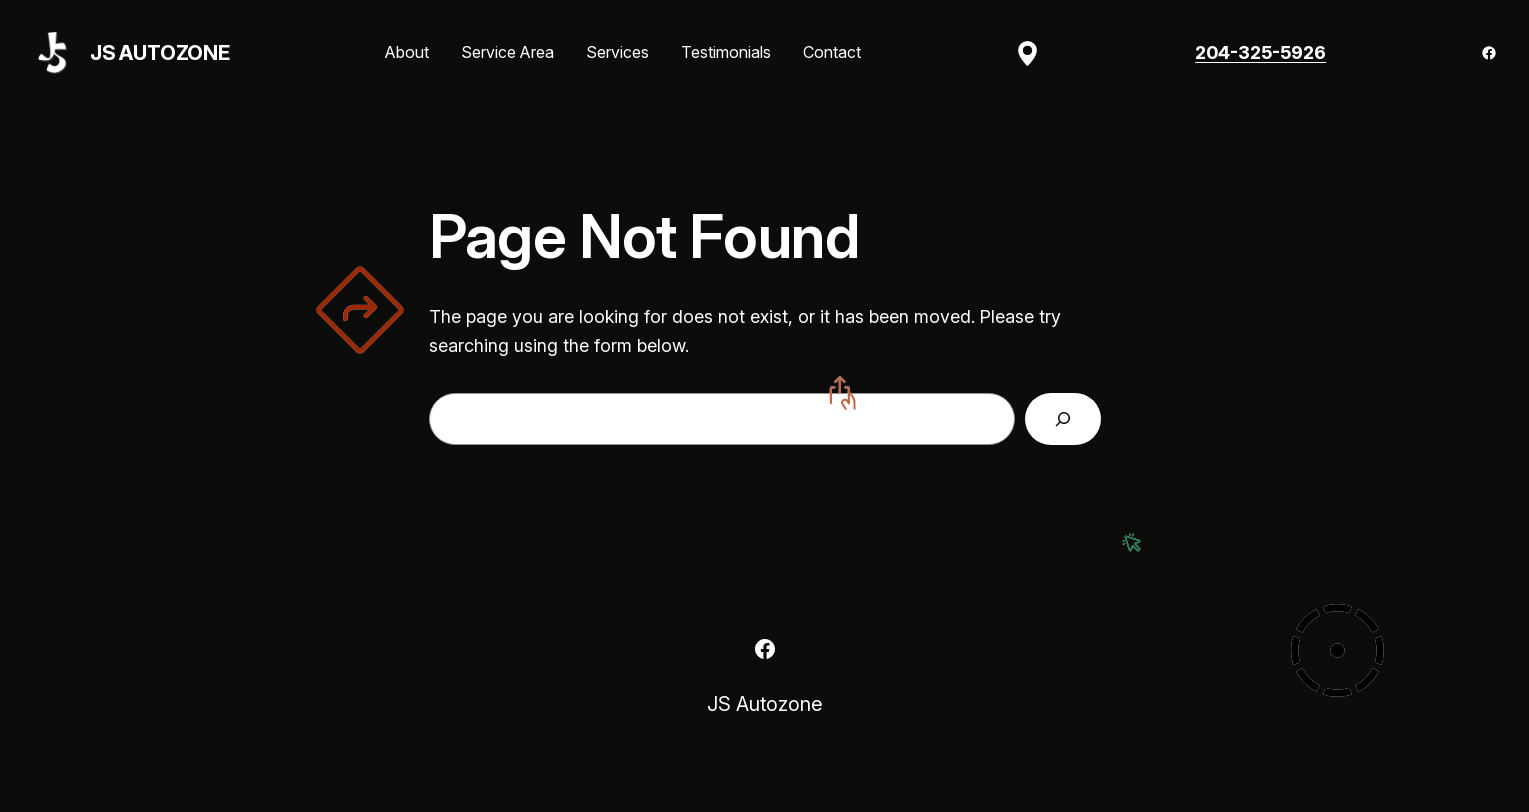  What do you see at coordinates (360, 310) in the screenshot?
I see `indicates an upcoming turn or direction change` at bounding box center [360, 310].